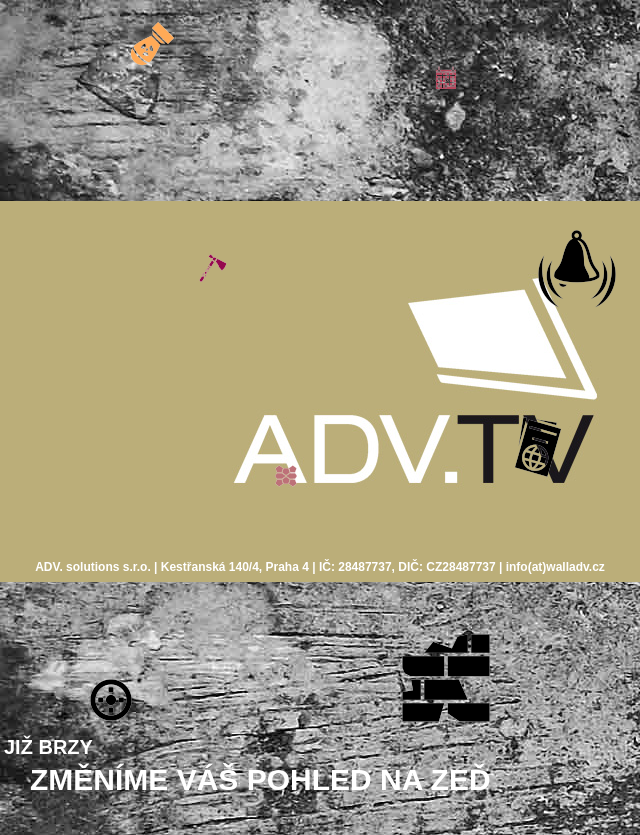 Image resolution: width=640 pixels, height=835 pixels. Describe the element at coordinates (446, 79) in the screenshot. I see `view or open the calendar` at that location.